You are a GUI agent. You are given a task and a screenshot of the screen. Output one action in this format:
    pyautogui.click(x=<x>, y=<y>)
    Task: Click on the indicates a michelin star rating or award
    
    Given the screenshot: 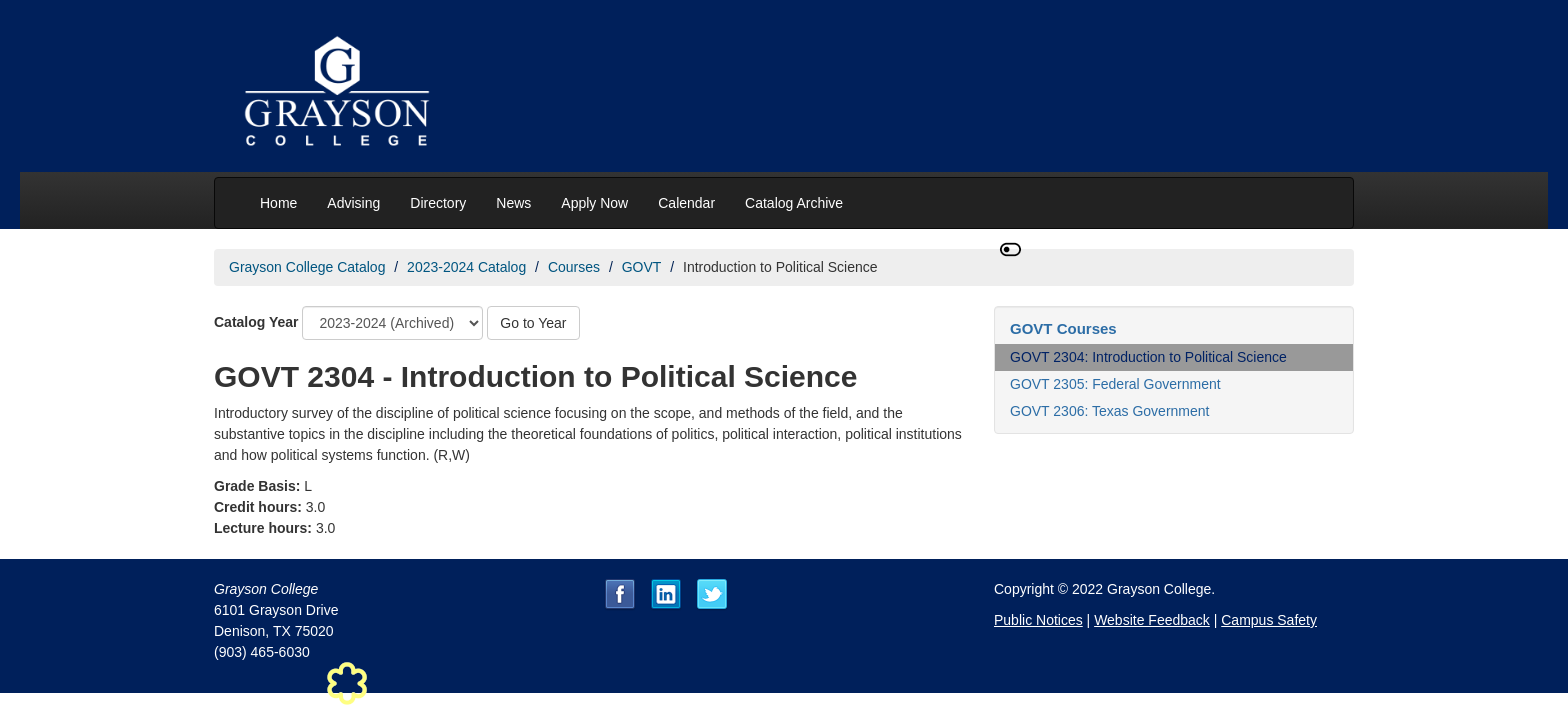 What is the action you would take?
    pyautogui.click(x=347, y=683)
    